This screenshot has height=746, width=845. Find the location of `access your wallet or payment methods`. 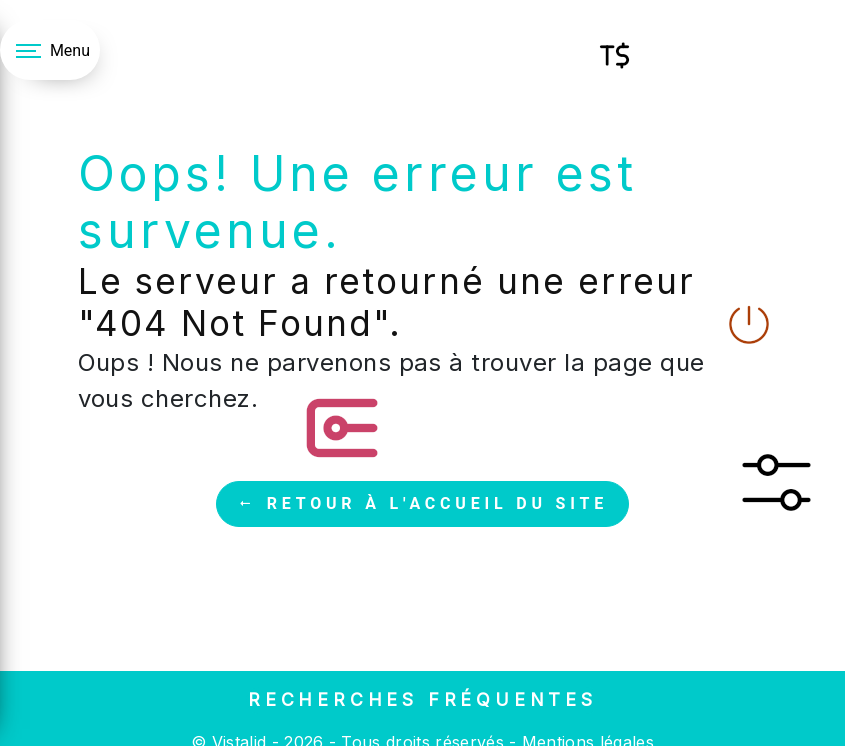

access your wallet or payment methods is located at coordinates (340, 428).